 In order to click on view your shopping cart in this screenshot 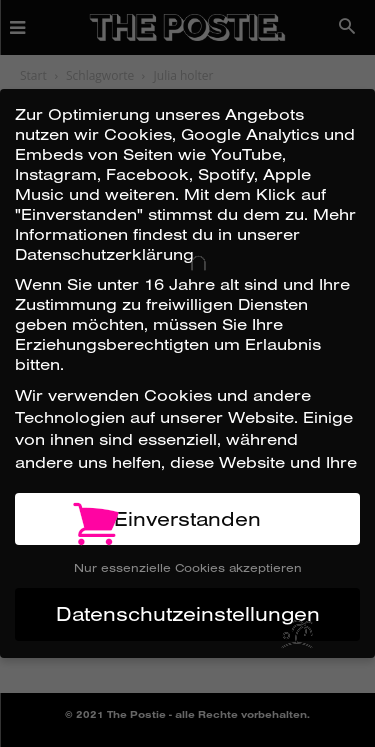, I will do `click(96, 524)`.